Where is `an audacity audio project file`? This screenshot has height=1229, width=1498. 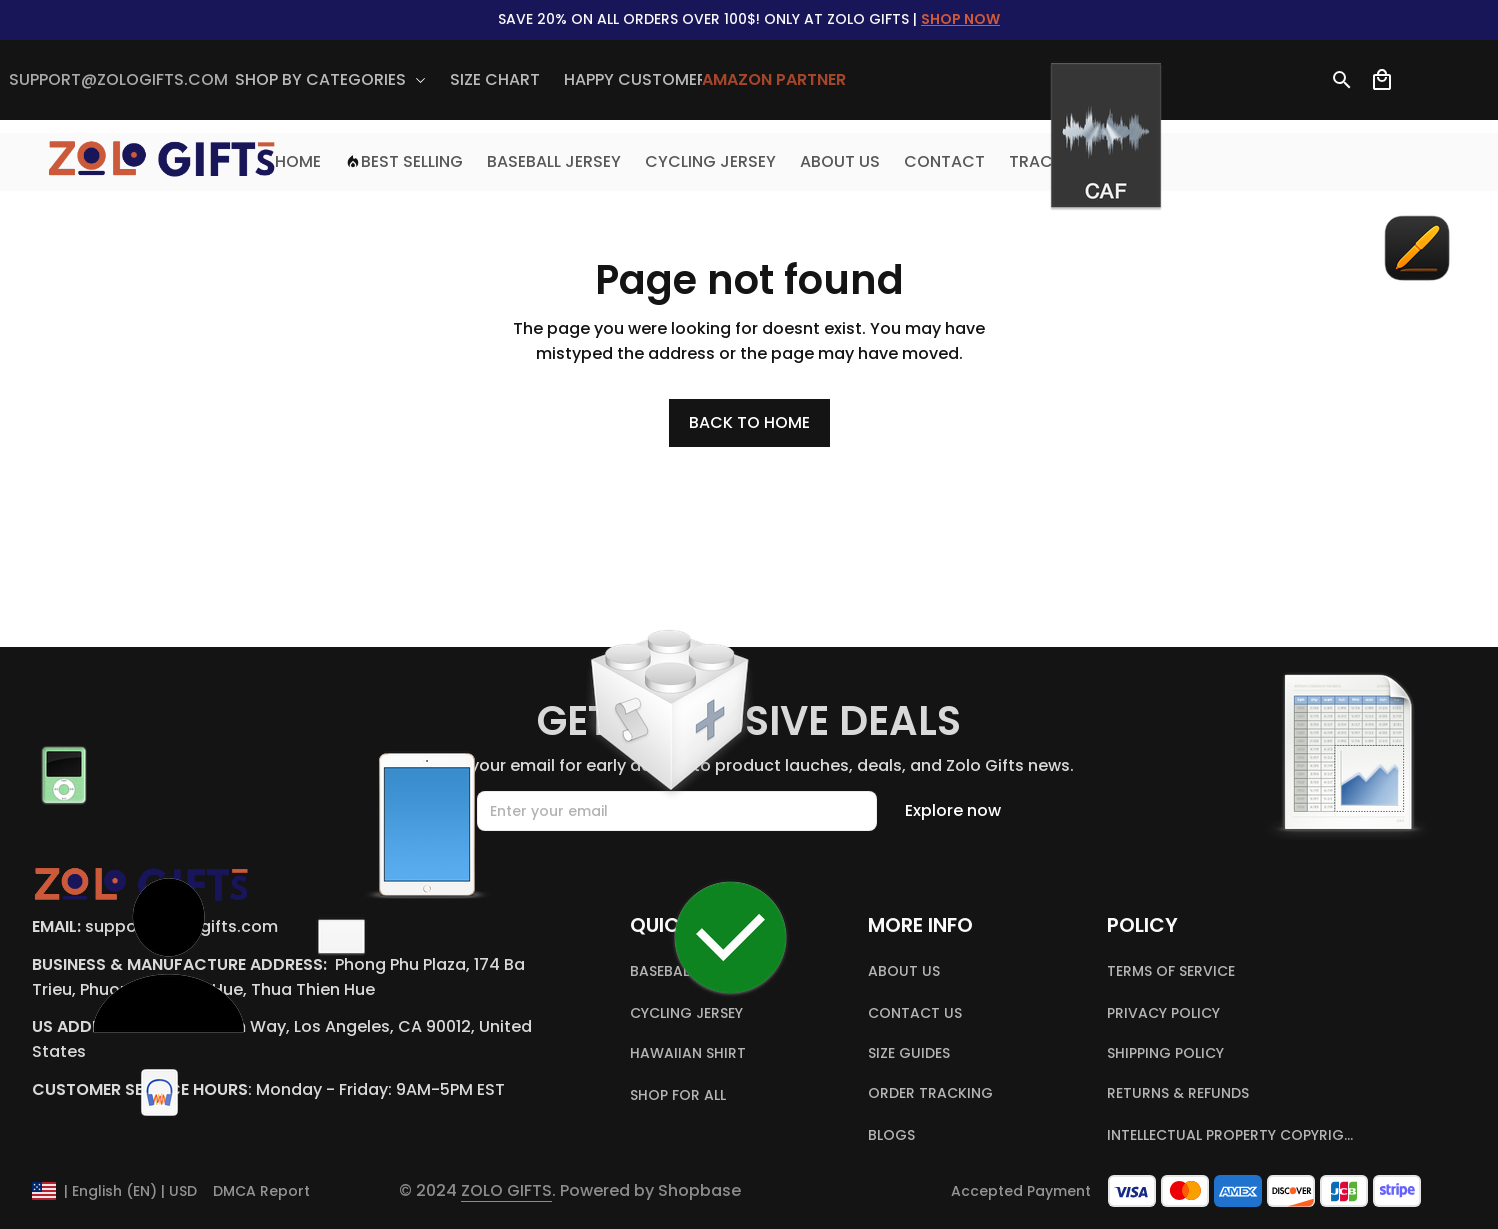 an audacity audio project file is located at coordinates (159, 1092).